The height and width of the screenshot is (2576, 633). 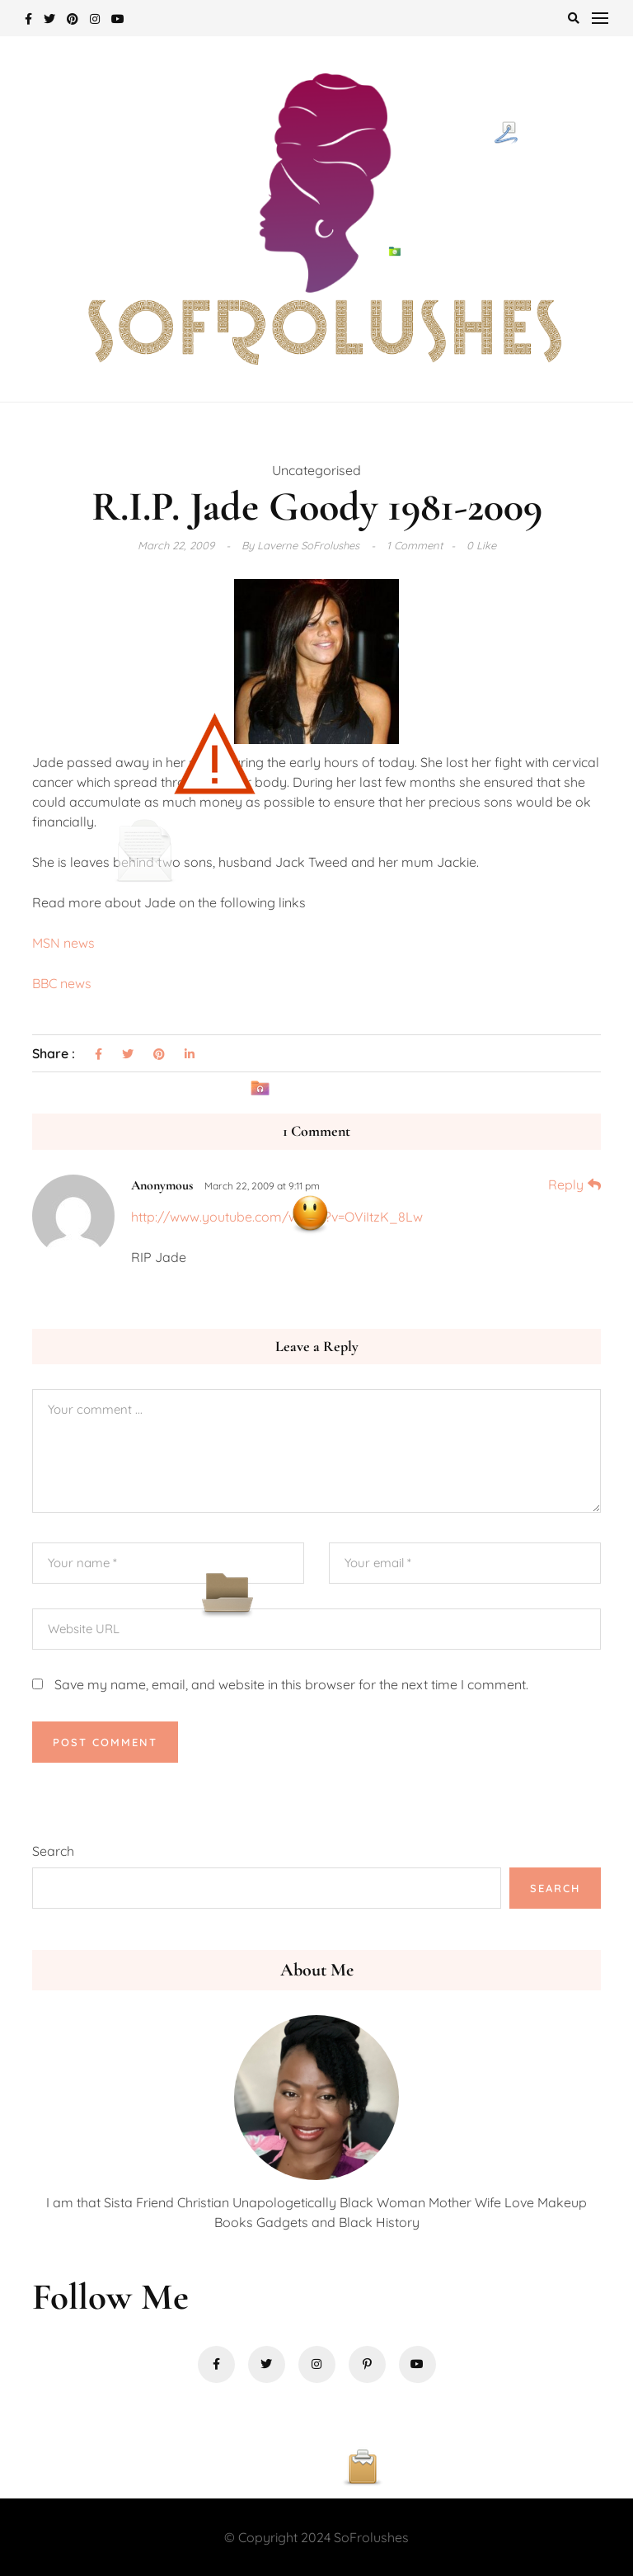 I want to click on indicates an email has been read, so click(x=144, y=851).